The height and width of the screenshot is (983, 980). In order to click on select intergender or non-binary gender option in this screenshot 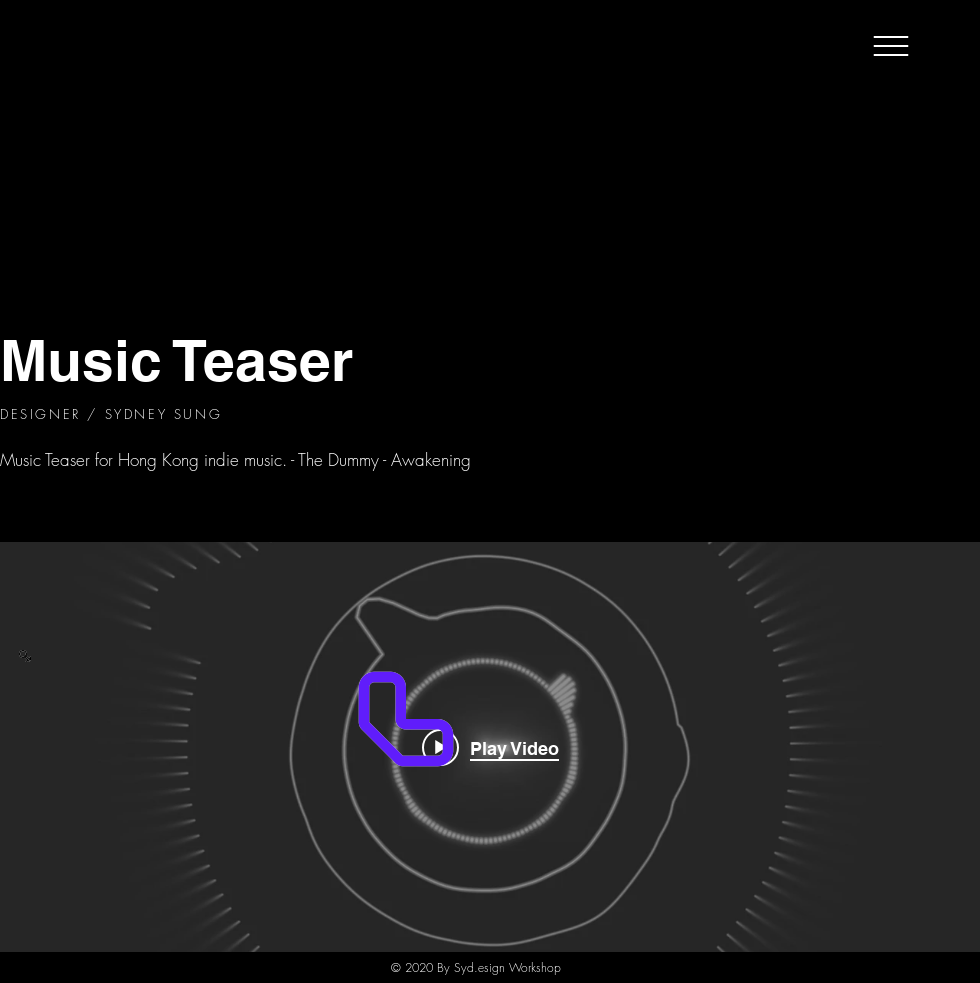, I will do `click(25, 656)`.